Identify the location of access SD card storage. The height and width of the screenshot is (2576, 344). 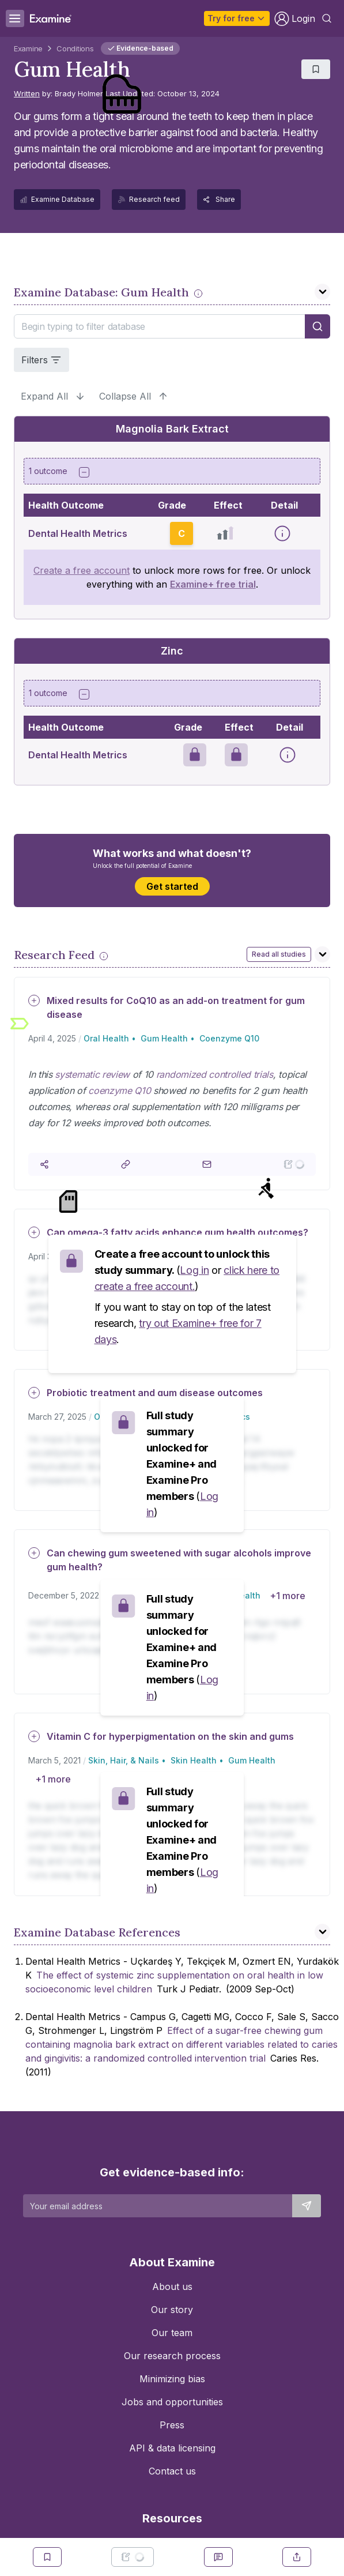
(68, 1201).